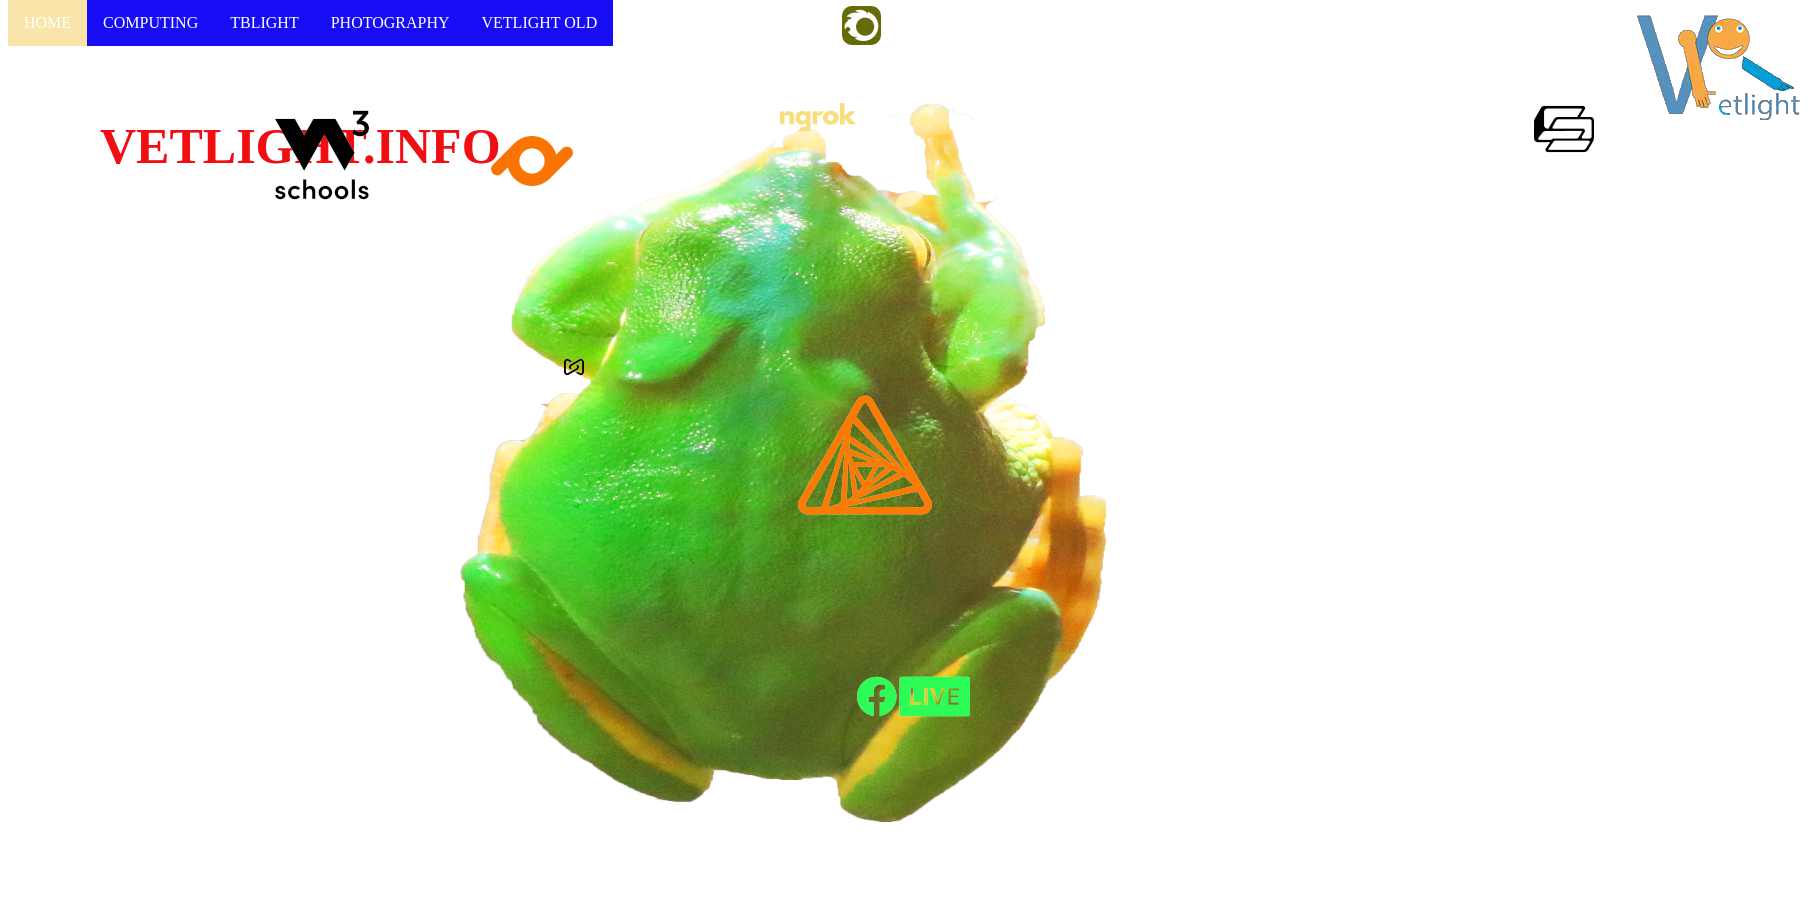 This screenshot has width=1808, height=920. Describe the element at coordinates (1564, 129) in the screenshot. I see `SST framework logo` at that location.